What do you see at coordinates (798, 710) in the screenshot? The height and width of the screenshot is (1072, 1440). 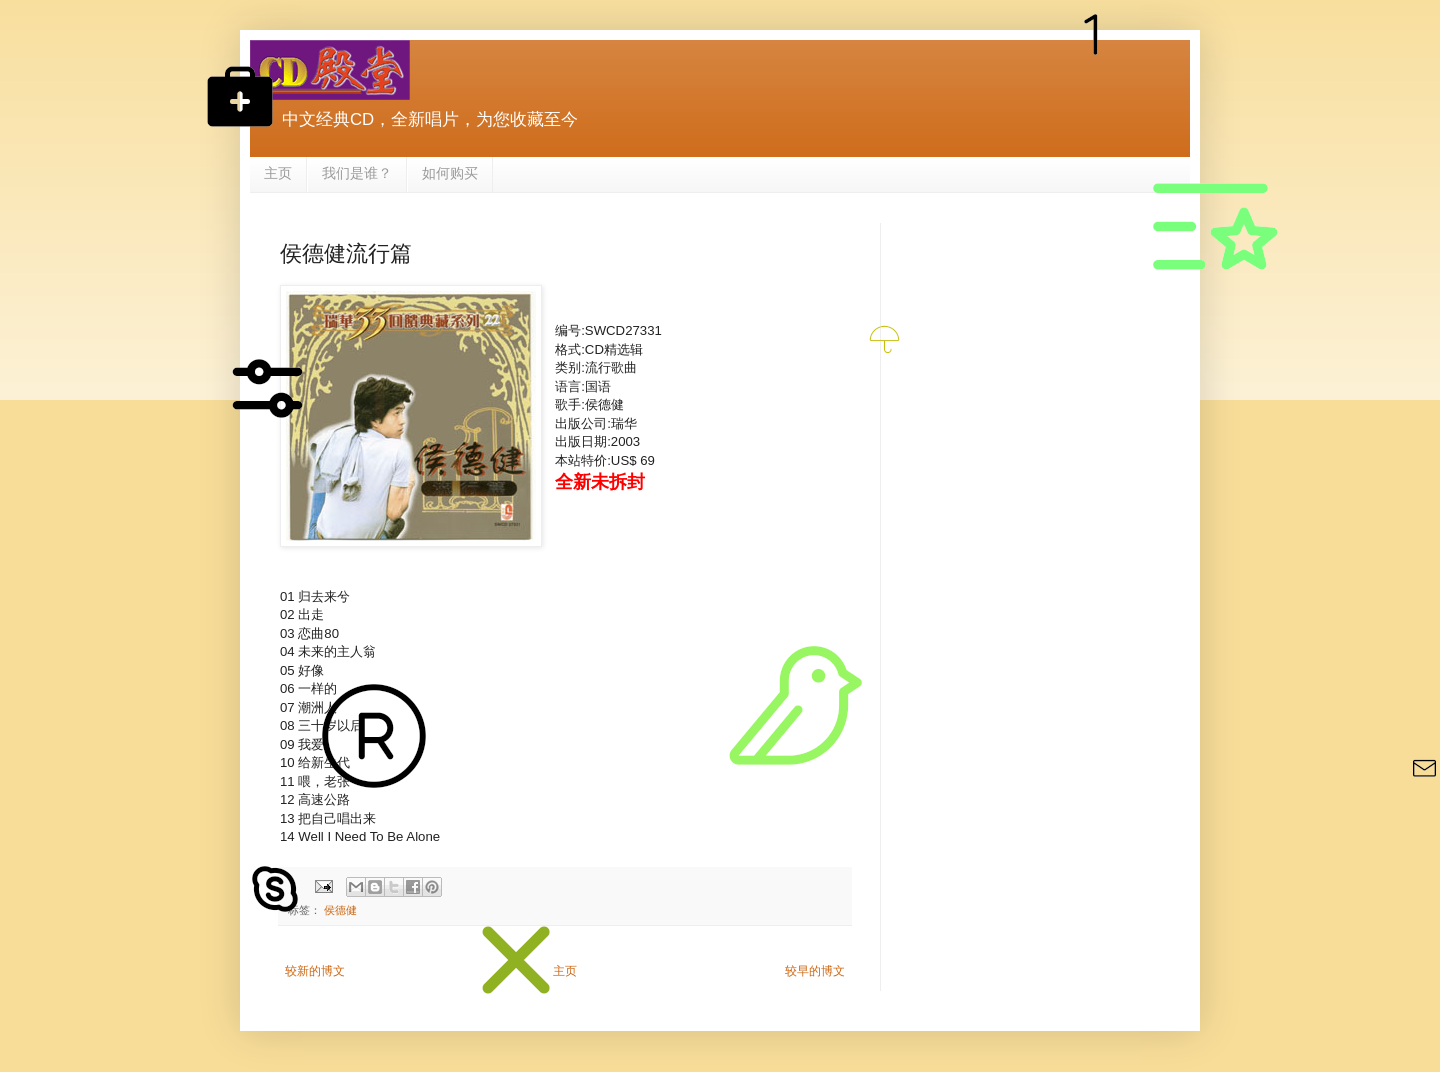 I see `access twitter or social media sharing` at bounding box center [798, 710].